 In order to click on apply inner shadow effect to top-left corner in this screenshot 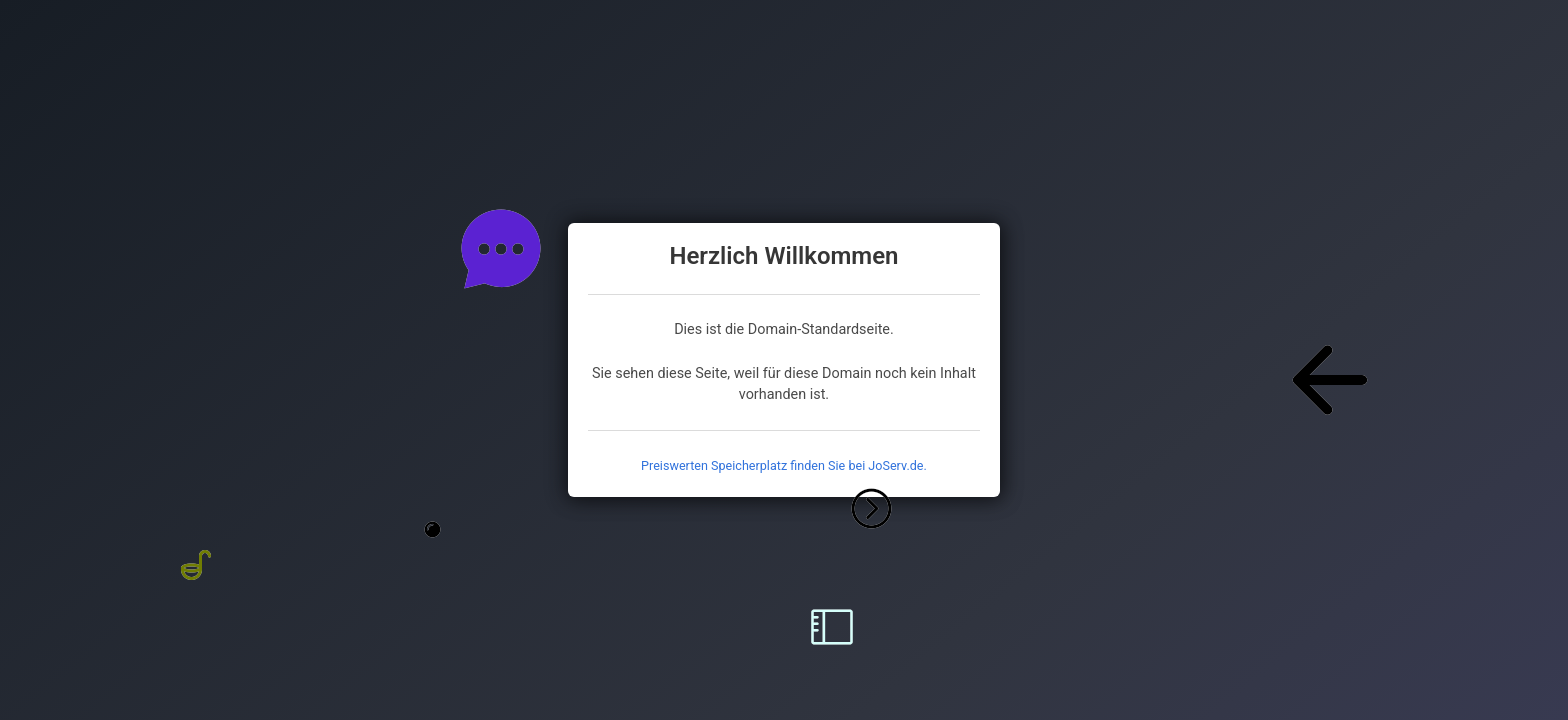, I will do `click(432, 529)`.